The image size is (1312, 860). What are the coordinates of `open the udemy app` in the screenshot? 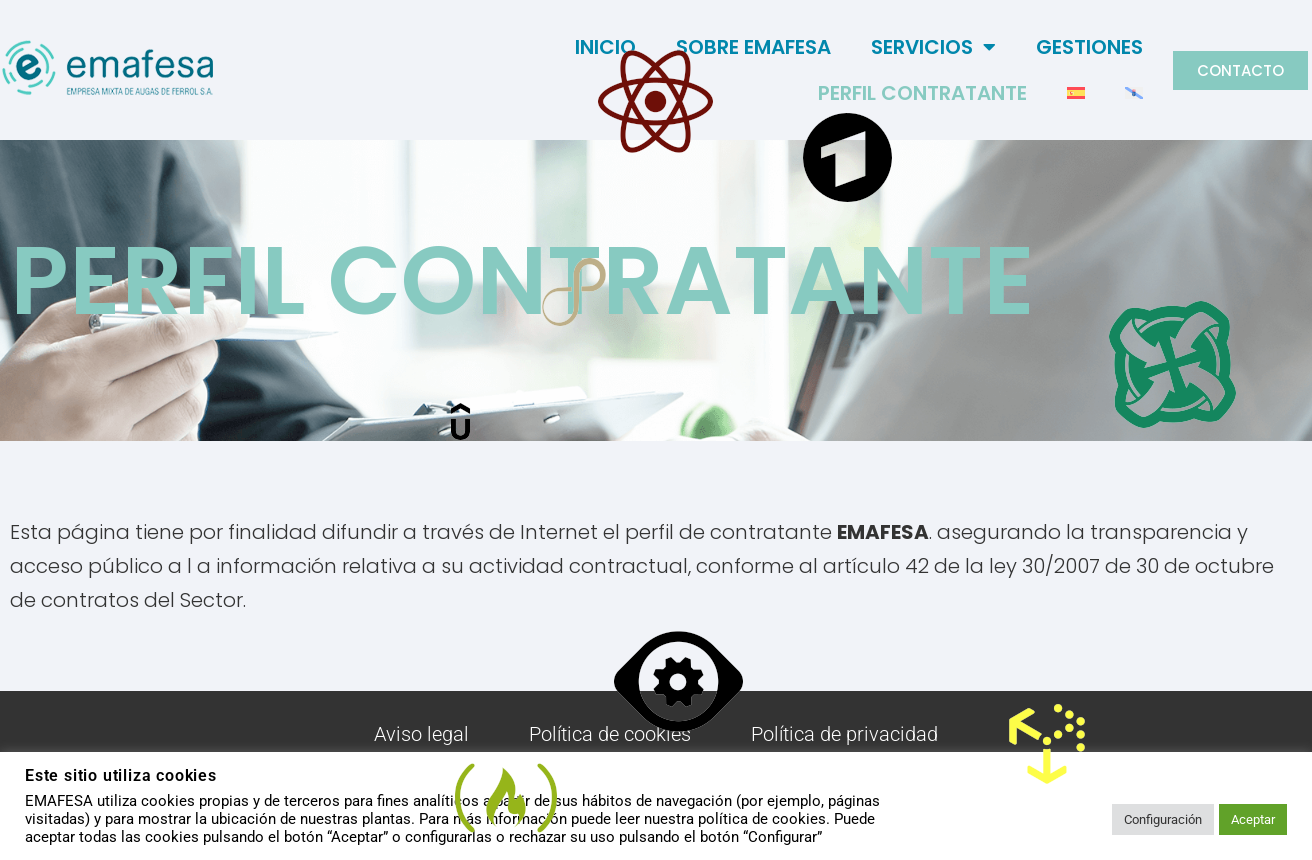 It's located at (460, 421).